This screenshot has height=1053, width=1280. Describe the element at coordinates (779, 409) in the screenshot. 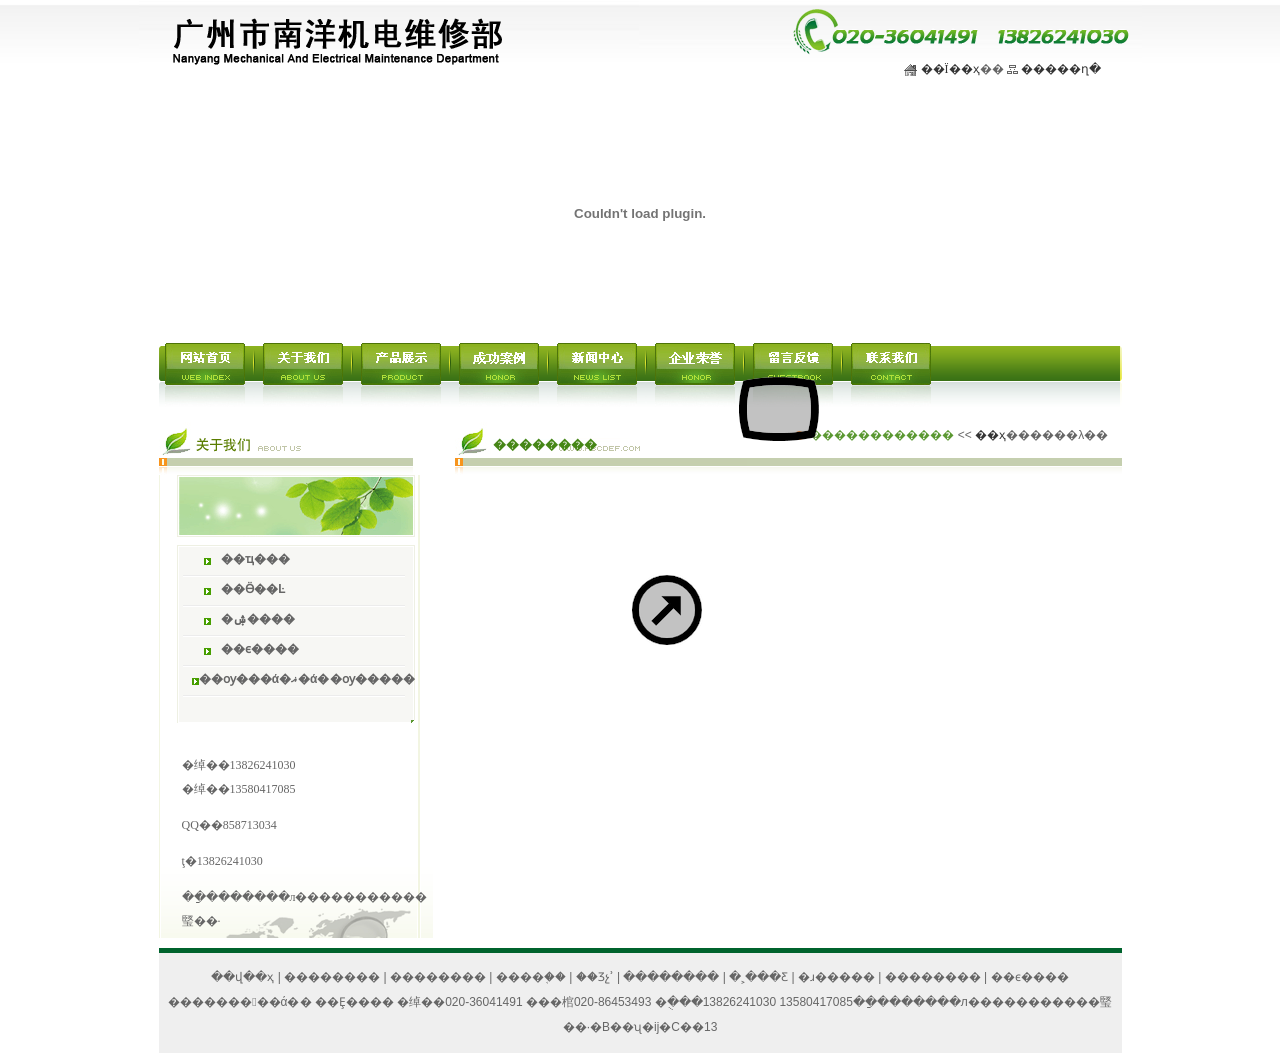

I see `switch to wide-angle or panorama camera mode` at that location.